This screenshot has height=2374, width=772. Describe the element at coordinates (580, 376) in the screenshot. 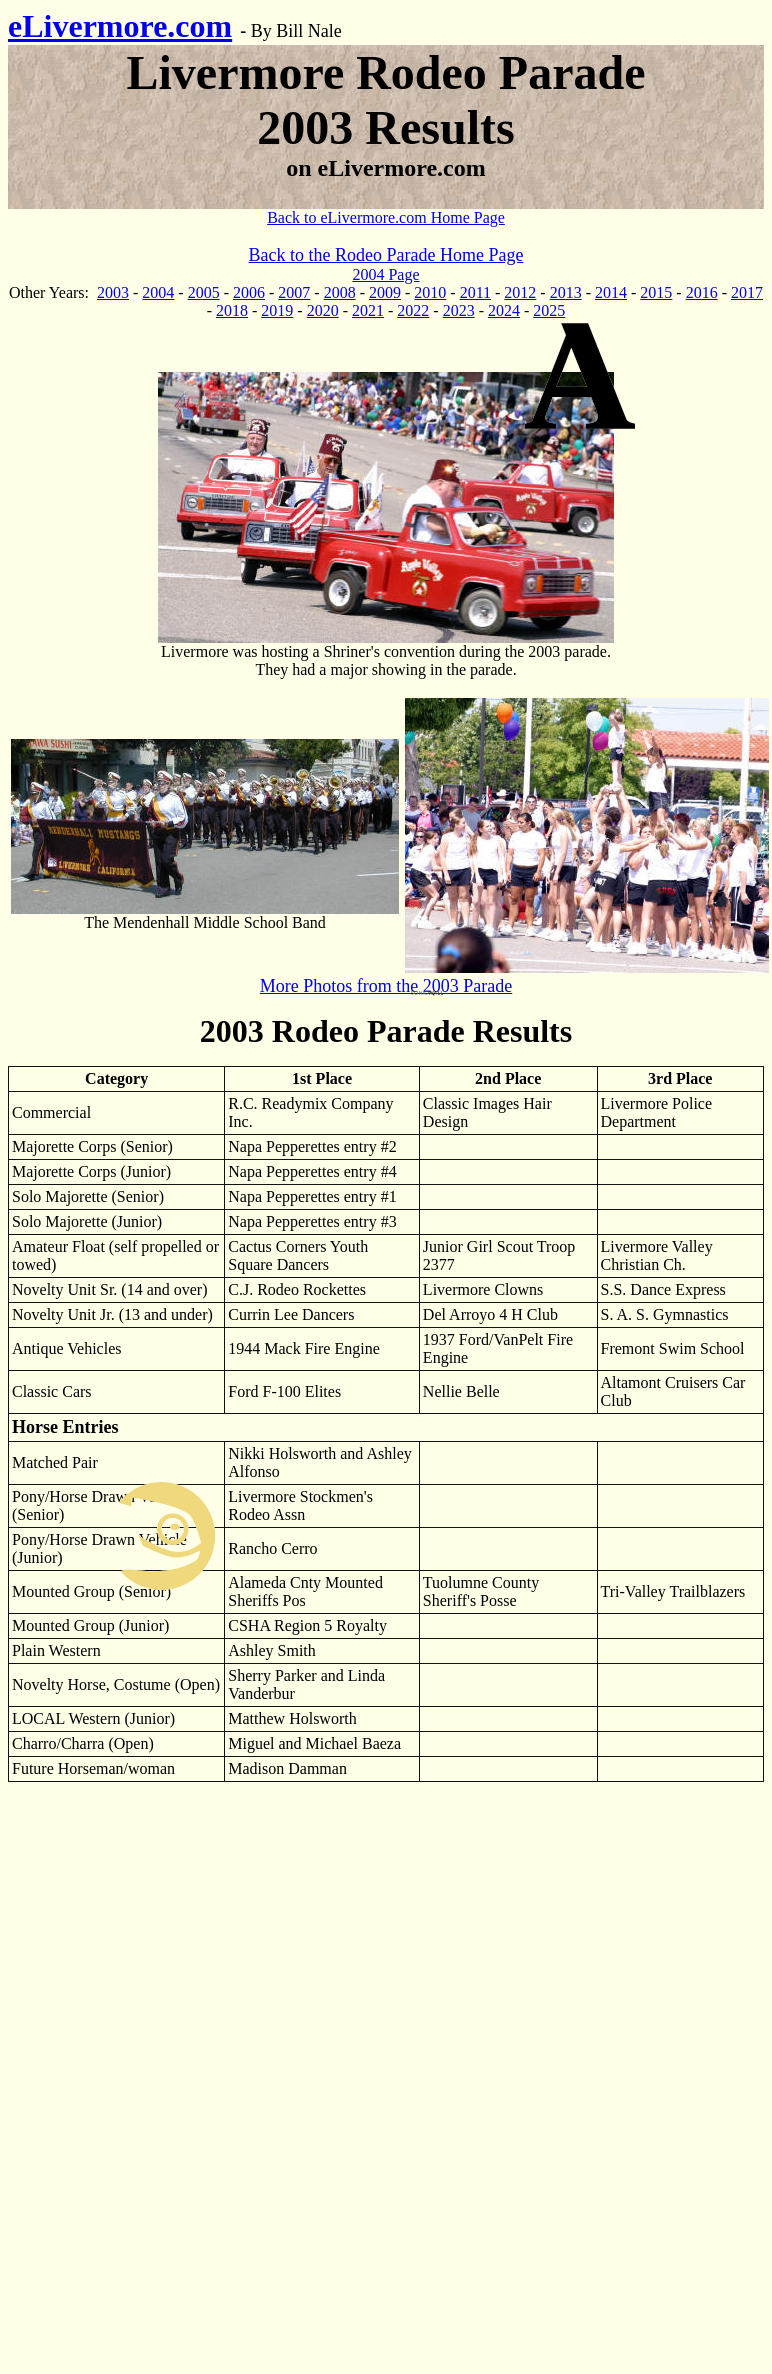

I see `link to academia.edu profile` at that location.